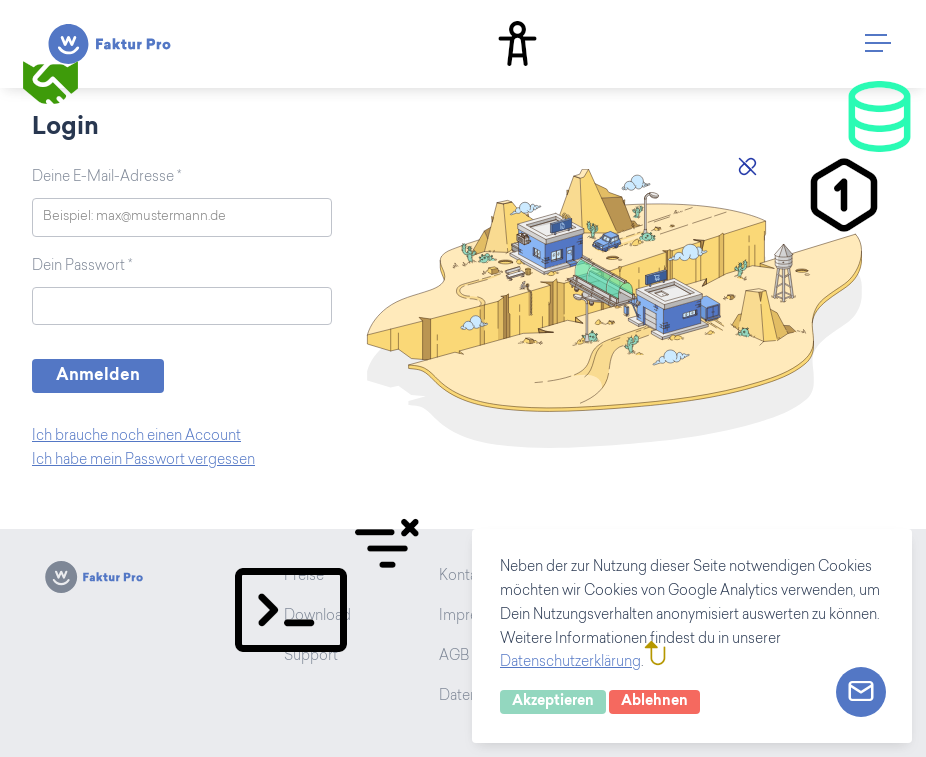 The image size is (926, 757). I want to click on indicates a partnership or collaboration, so click(50, 82).